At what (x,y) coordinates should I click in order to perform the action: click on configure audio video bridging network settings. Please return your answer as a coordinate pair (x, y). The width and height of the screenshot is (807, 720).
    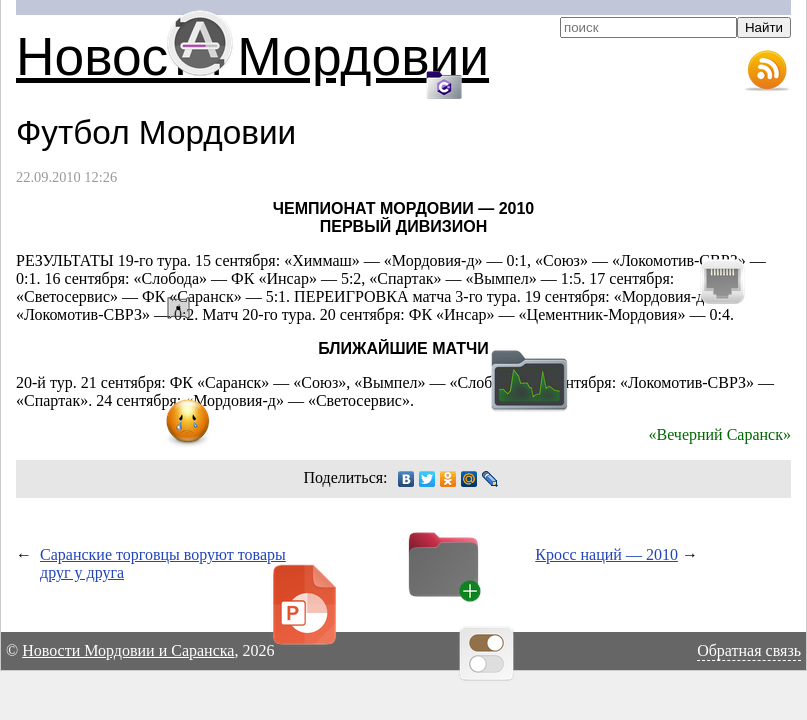
    Looking at the image, I should click on (722, 281).